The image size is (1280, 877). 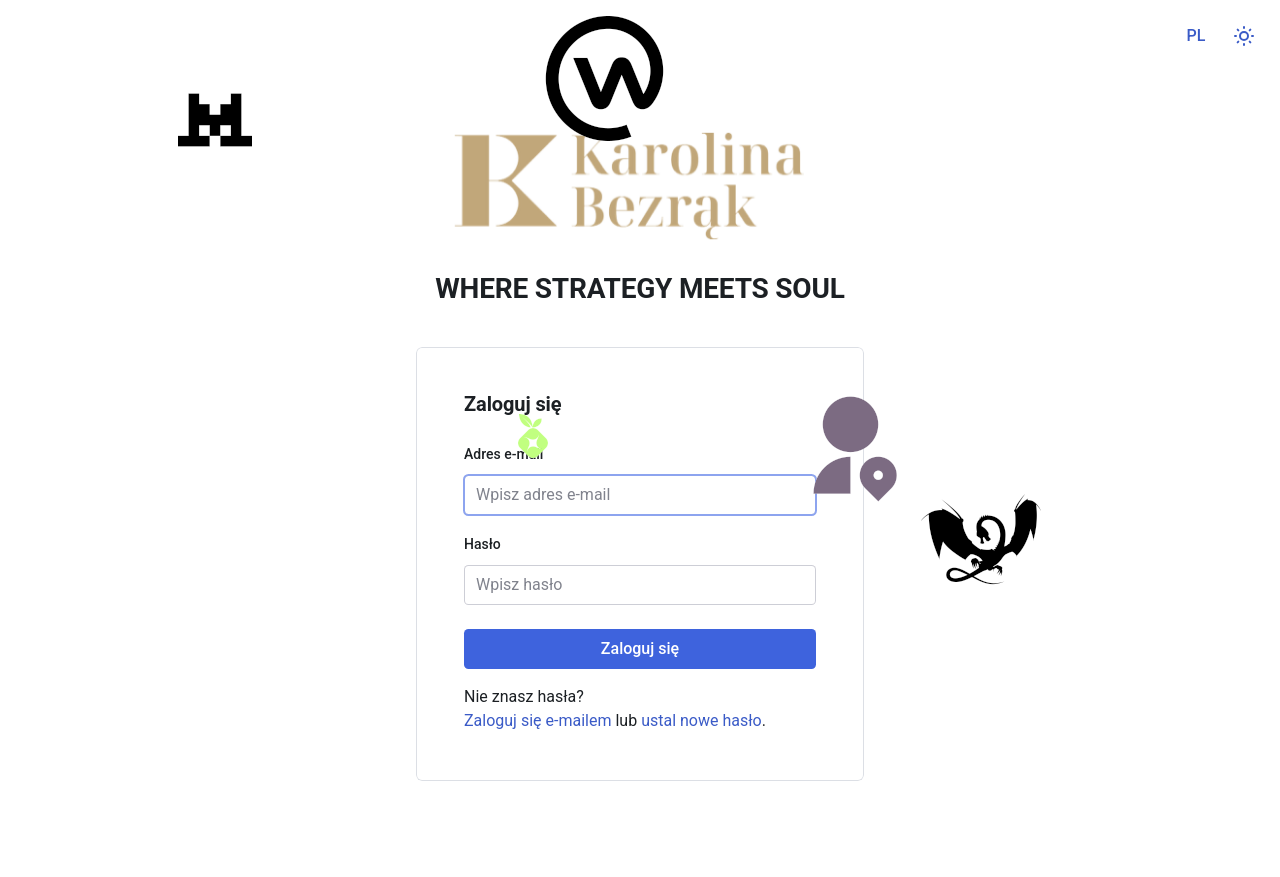 I want to click on open Workplace by Meta, so click(x=604, y=78).